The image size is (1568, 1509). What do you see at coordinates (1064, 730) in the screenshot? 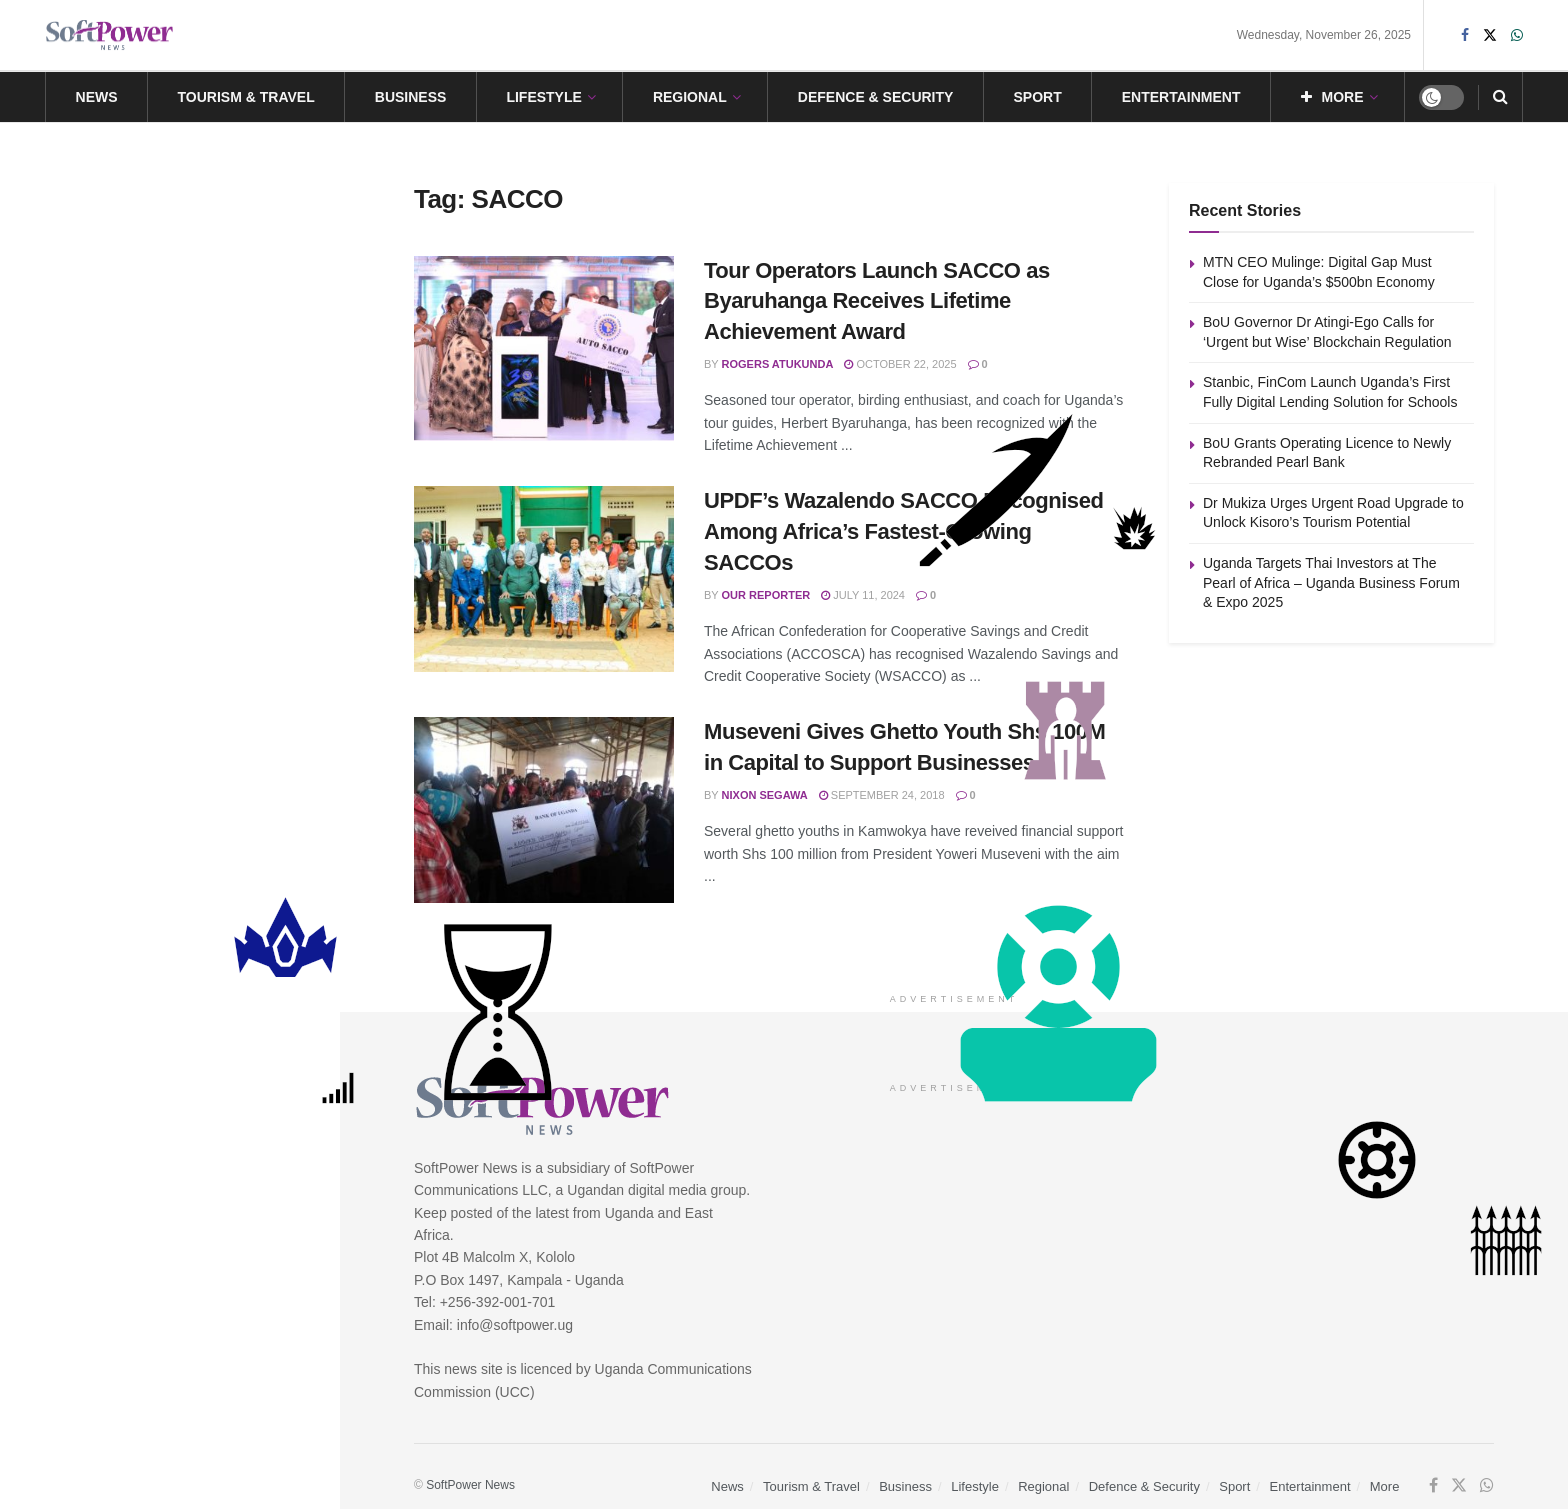
I see `access defensive structures or fortifications` at bounding box center [1064, 730].